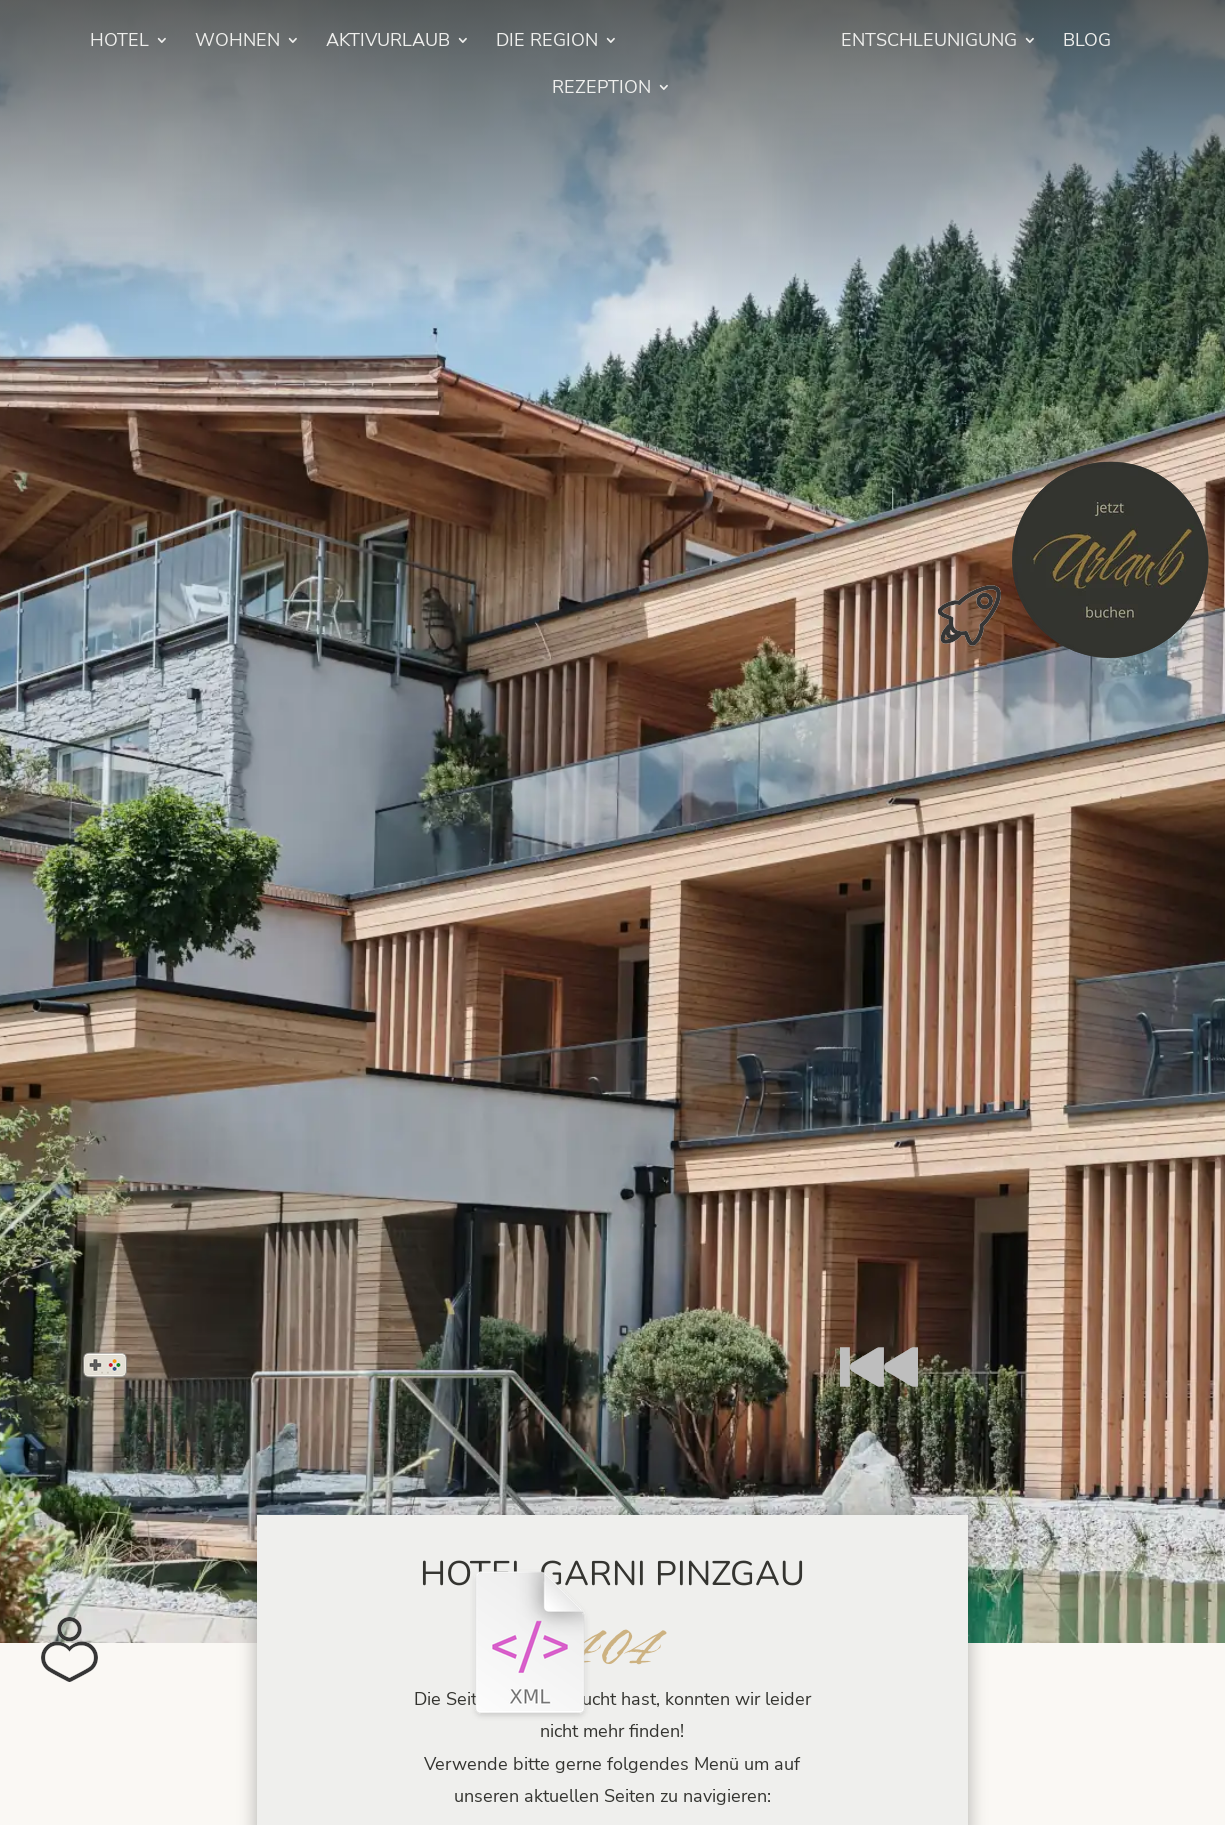 The height and width of the screenshot is (1825, 1225). What do you see at coordinates (69, 1649) in the screenshot?
I see `access digital wellbeing settings` at bounding box center [69, 1649].